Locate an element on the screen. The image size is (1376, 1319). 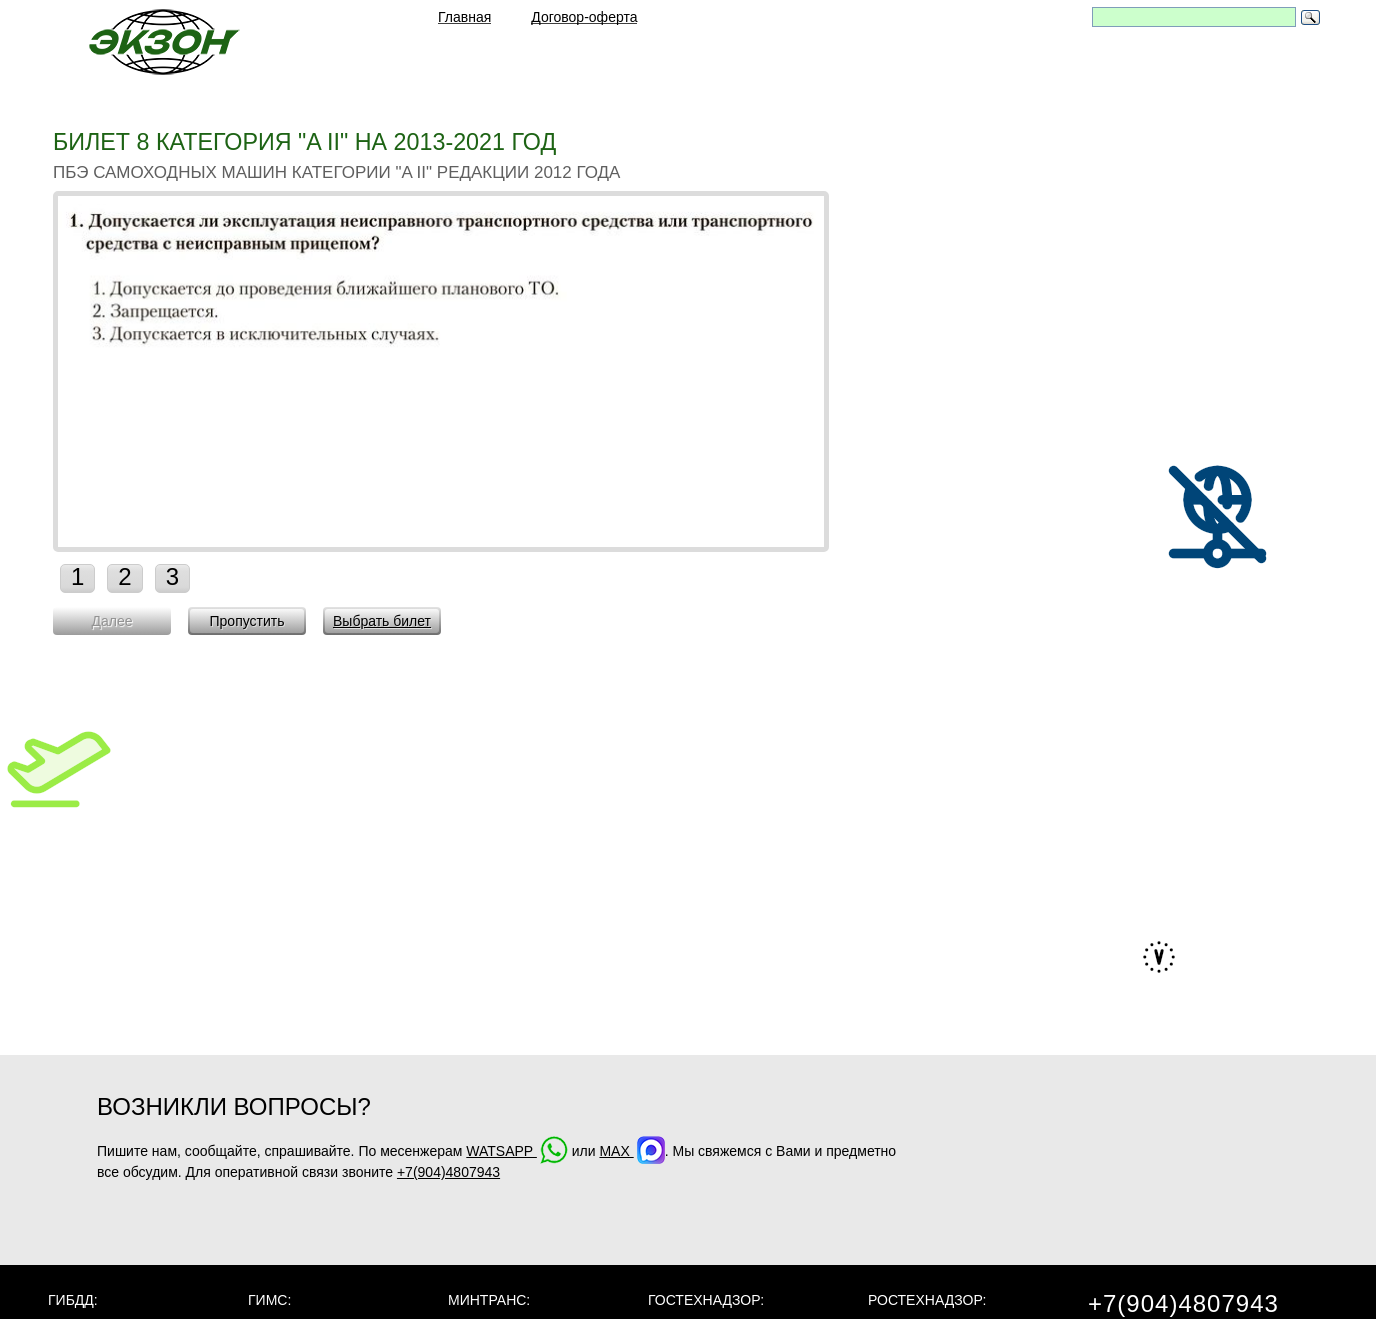
flight departure or takeoff status is located at coordinates (59, 766).